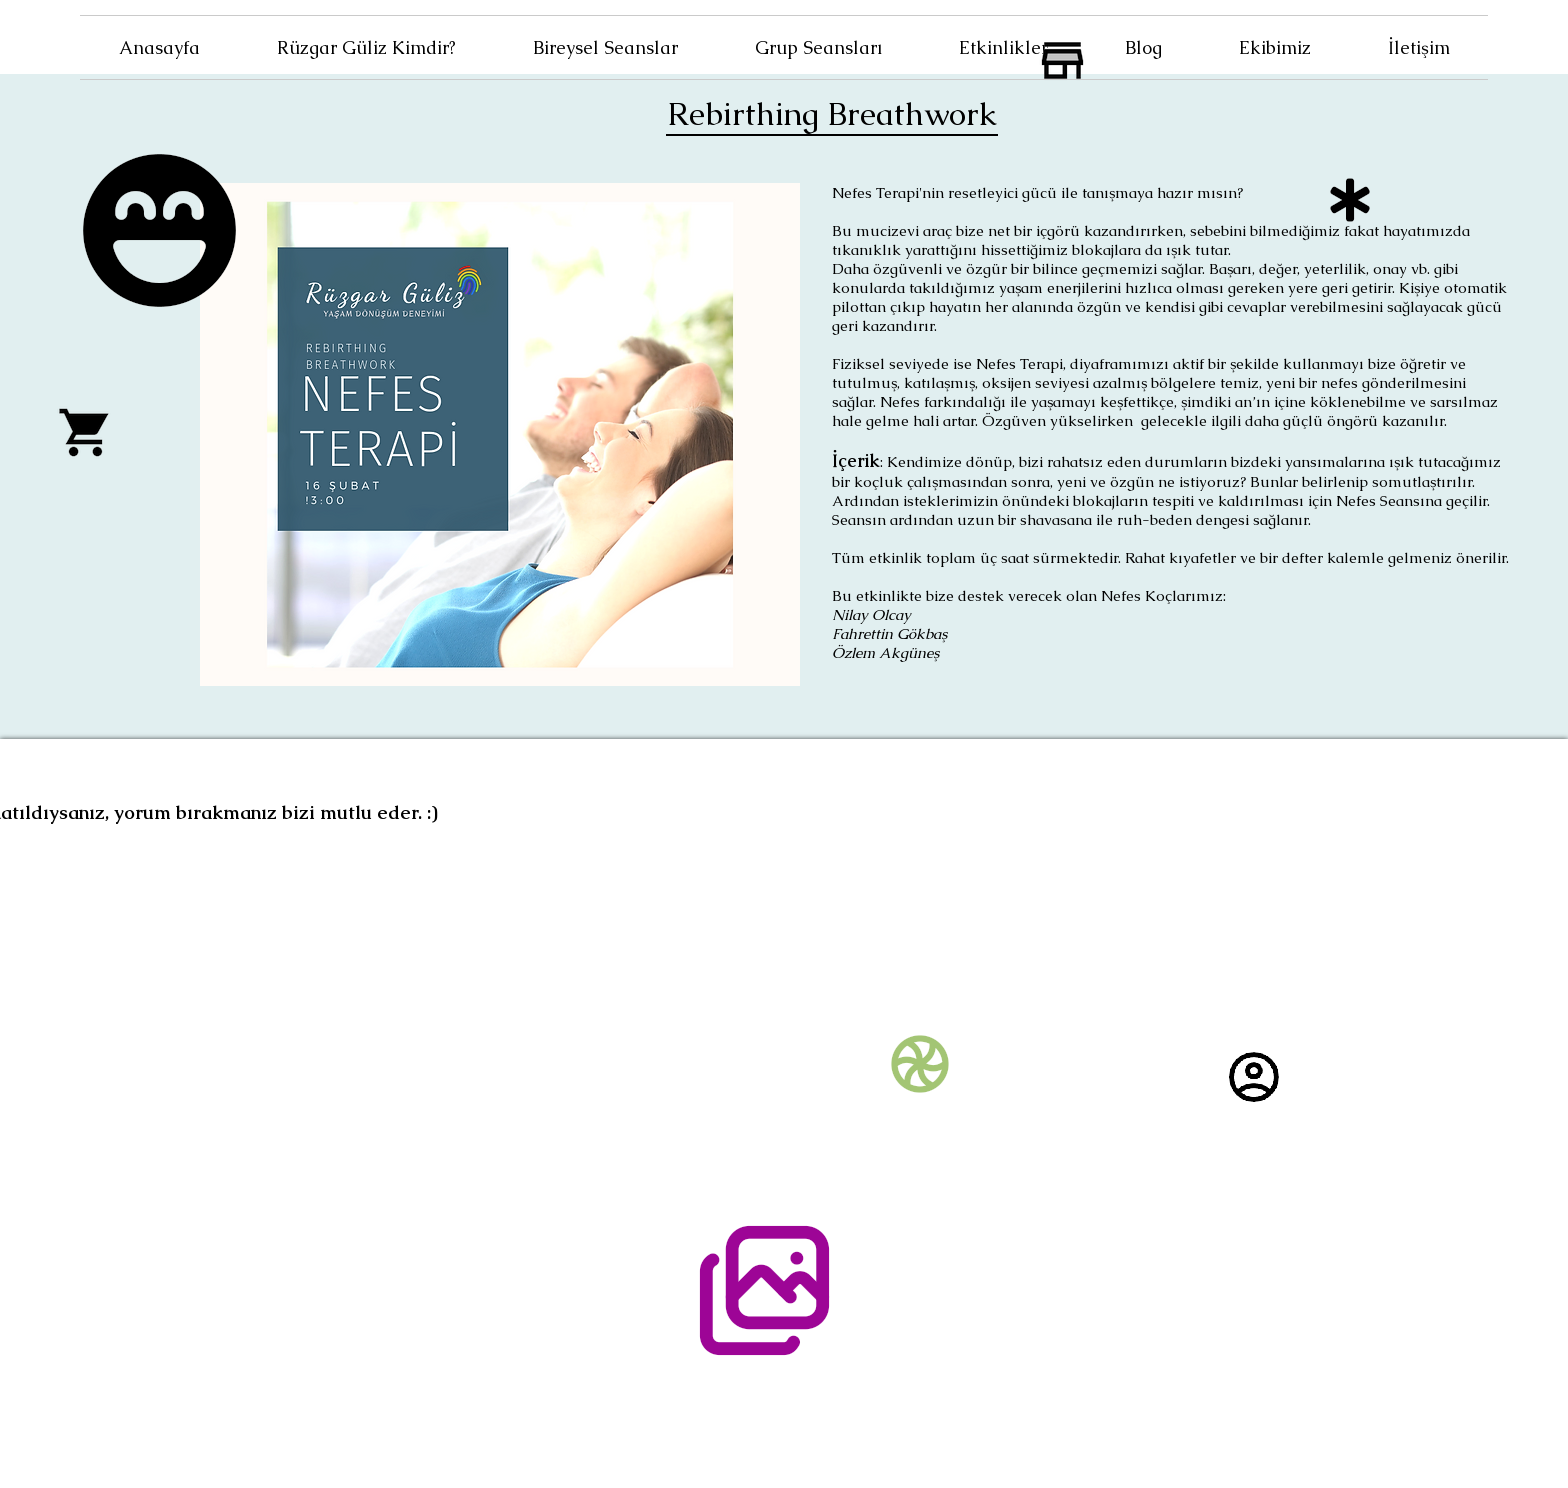 The width and height of the screenshot is (1568, 1488). What do you see at coordinates (85, 432) in the screenshot?
I see `view your shopping cart` at bounding box center [85, 432].